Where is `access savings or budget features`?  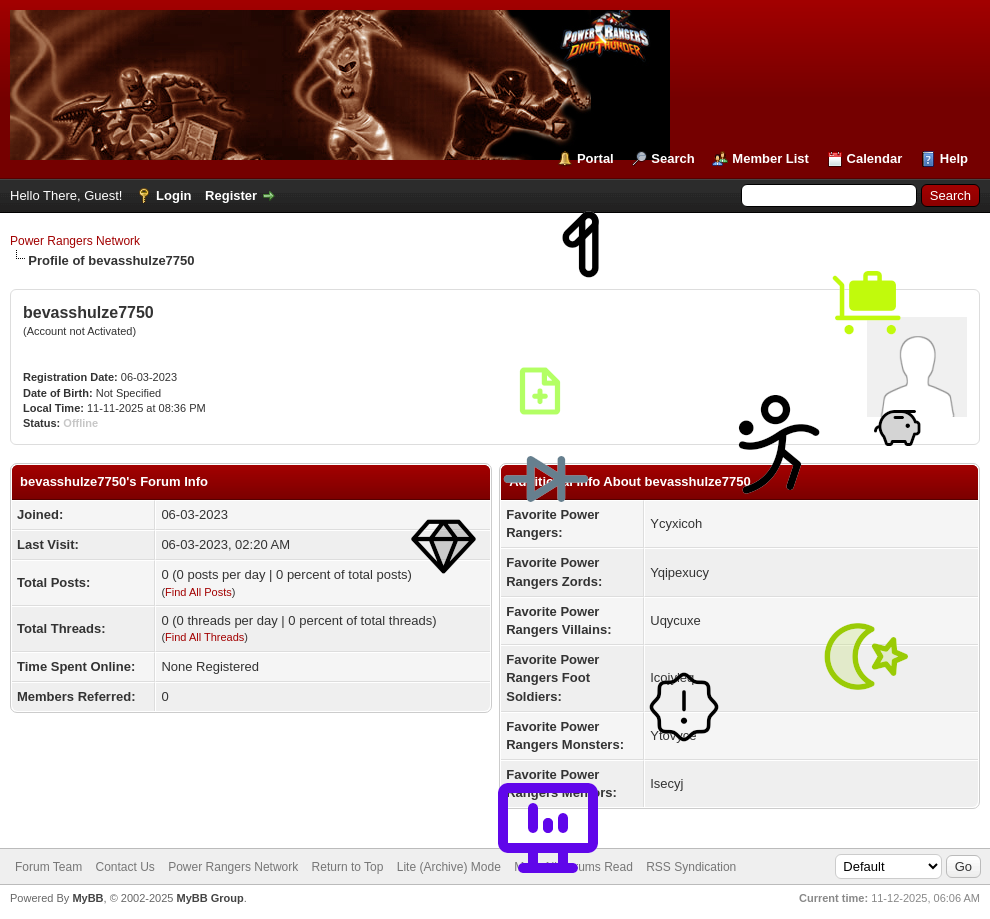 access savings or budget features is located at coordinates (898, 428).